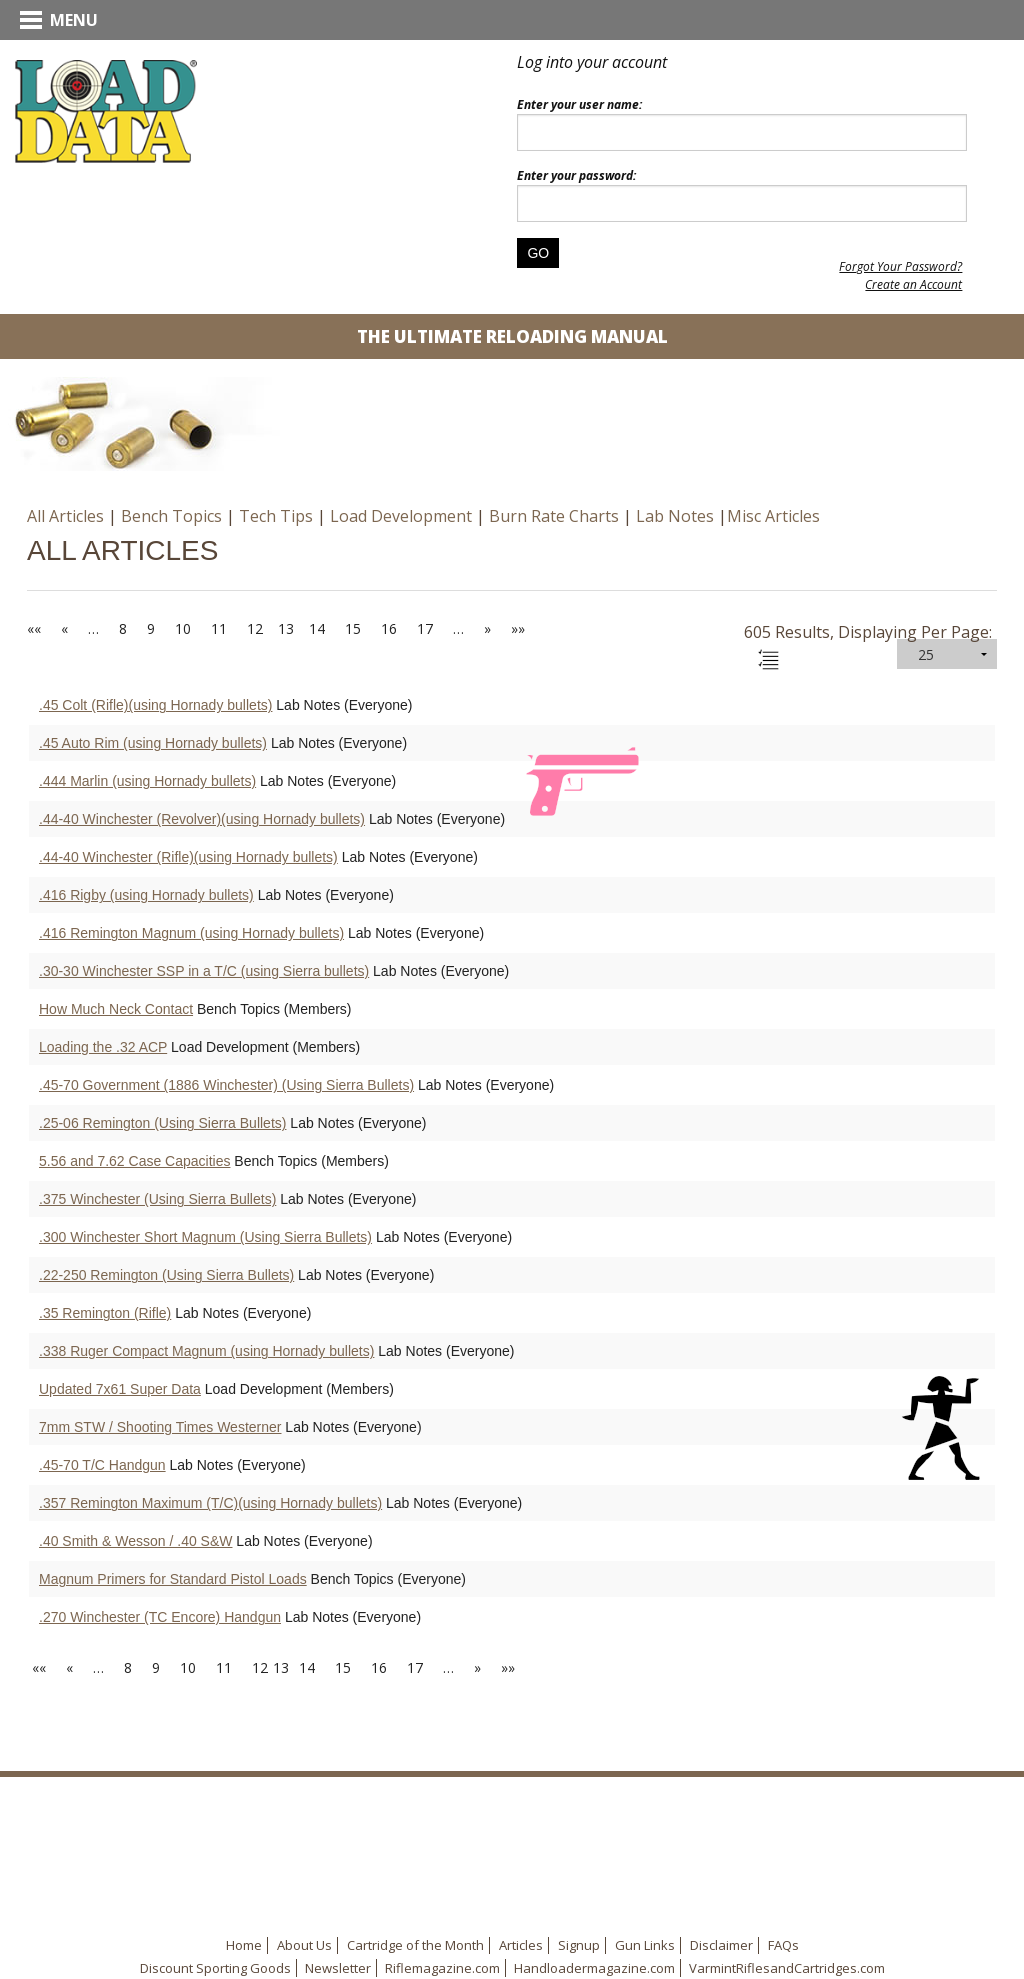 Image resolution: width=1024 pixels, height=1979 pixels. What do you see at coordinates (941, 1428) in the screenshot?
I see `select egyptian or ancient egypt theme` at bounding box center [941, 1428].